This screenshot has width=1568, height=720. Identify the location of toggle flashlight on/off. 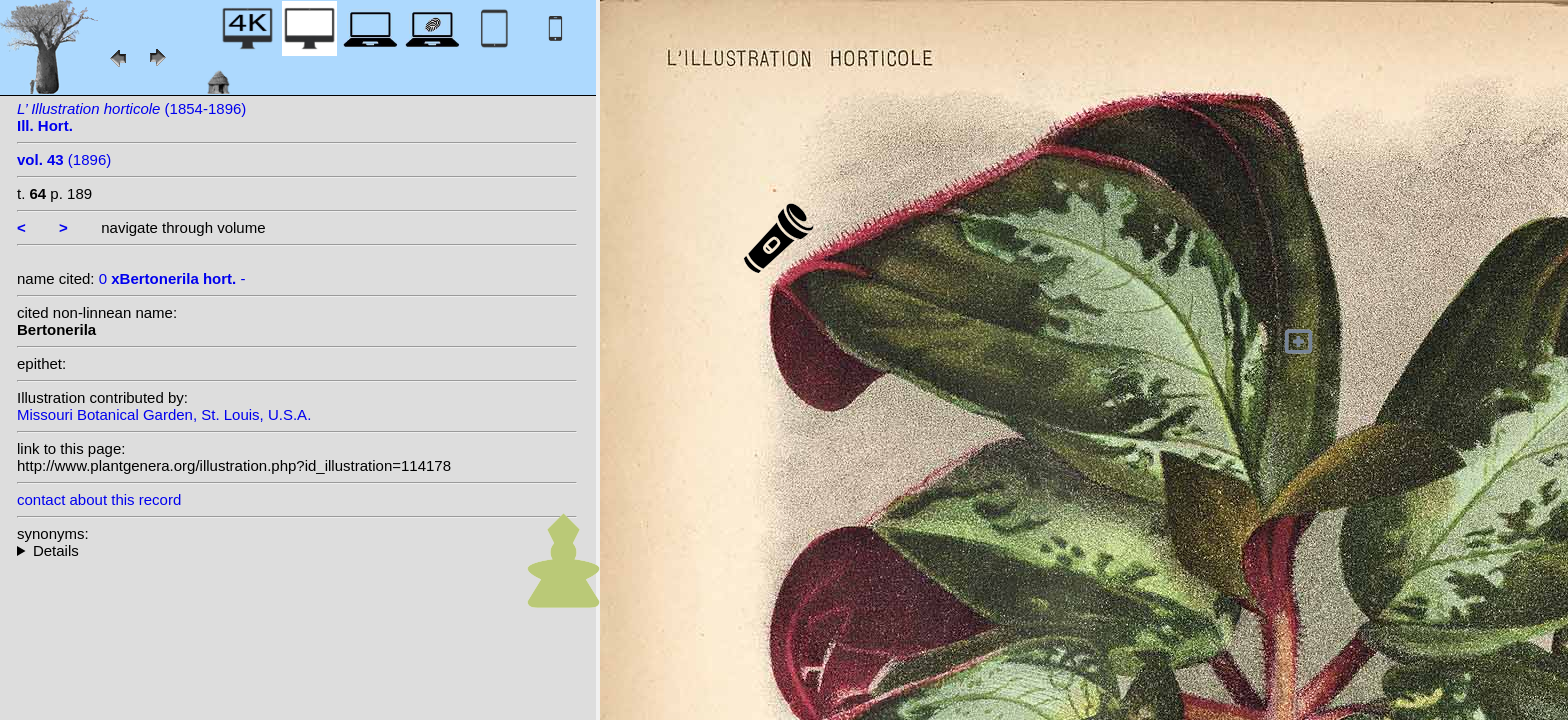
(778, 238).